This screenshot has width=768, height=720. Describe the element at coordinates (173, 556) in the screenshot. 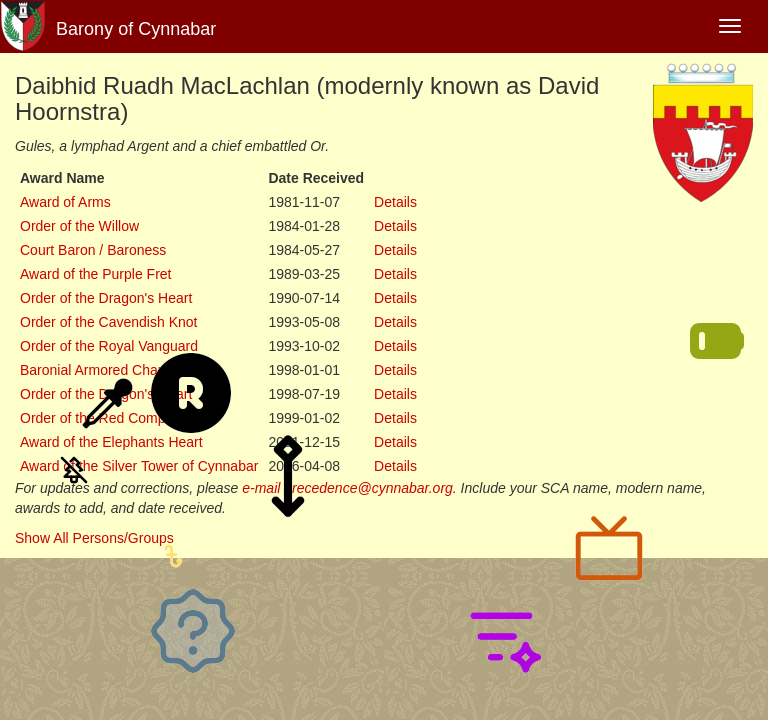

I see `indicates bangladeshi taka currency` at that location.